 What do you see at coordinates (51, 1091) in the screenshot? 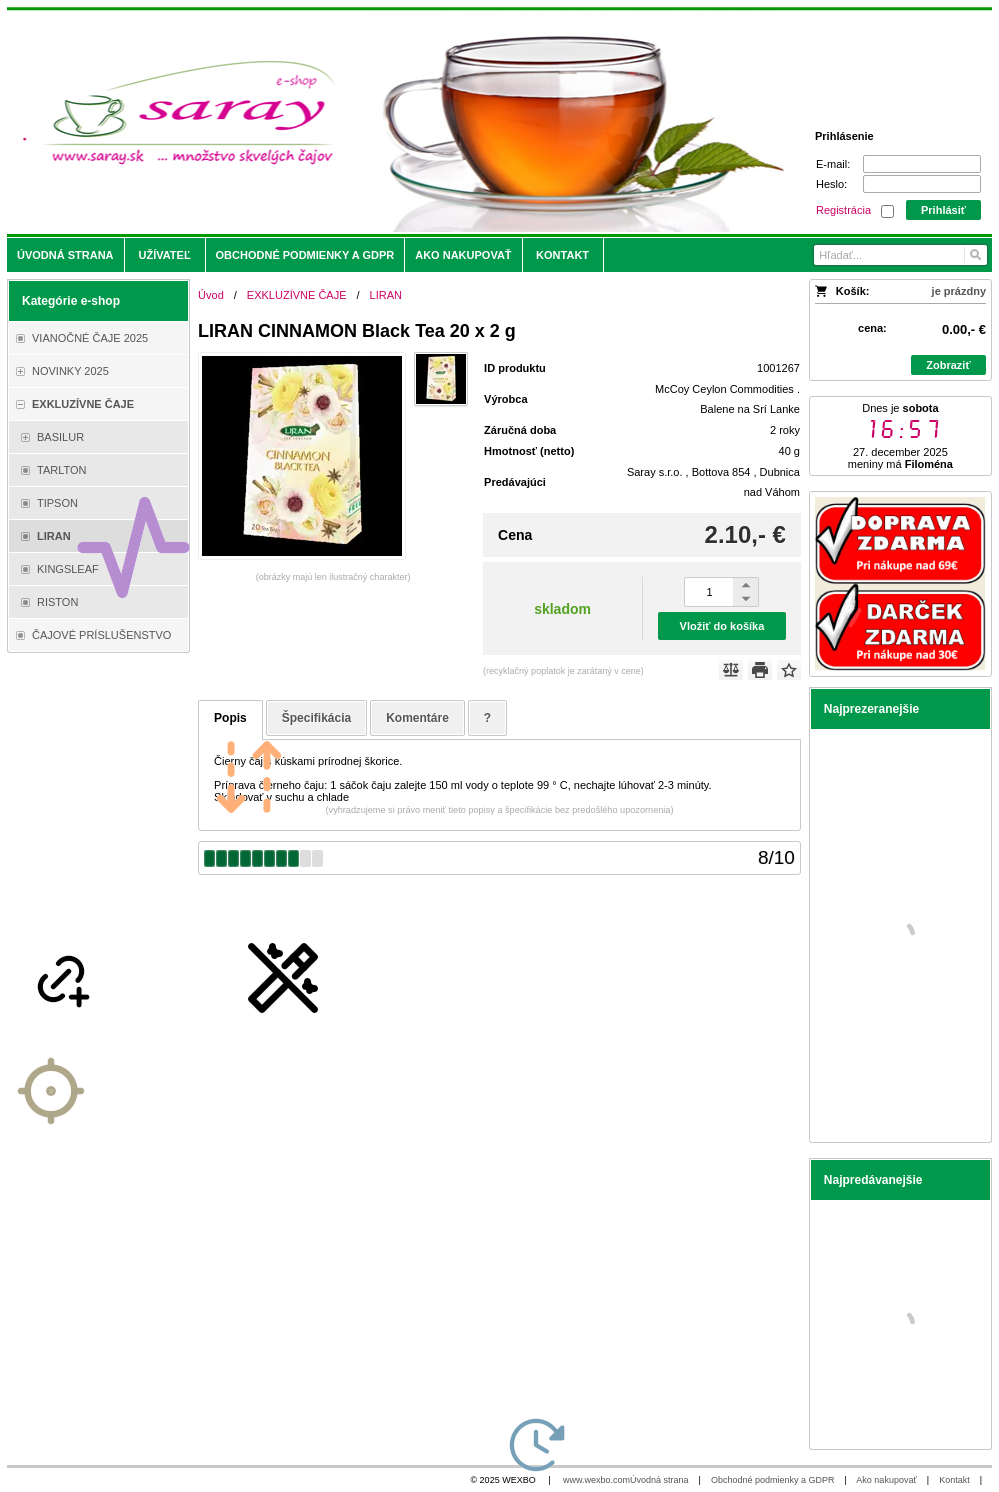
I see `center or focus on current location` at bounding box center [51, 1091].